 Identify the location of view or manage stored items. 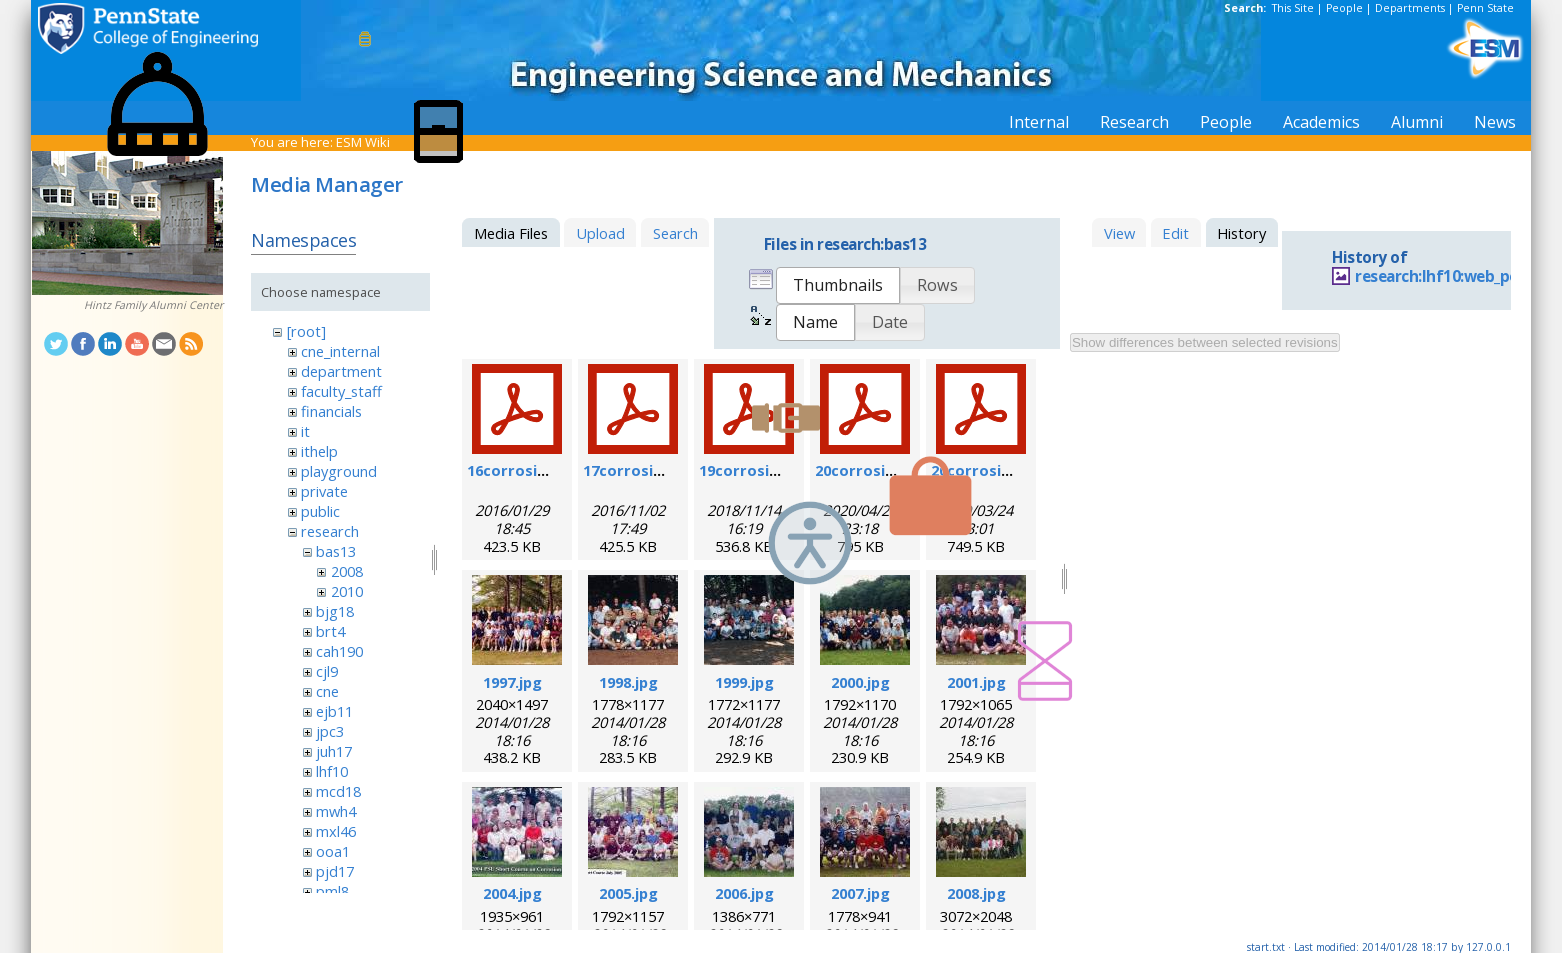
(365, 39).